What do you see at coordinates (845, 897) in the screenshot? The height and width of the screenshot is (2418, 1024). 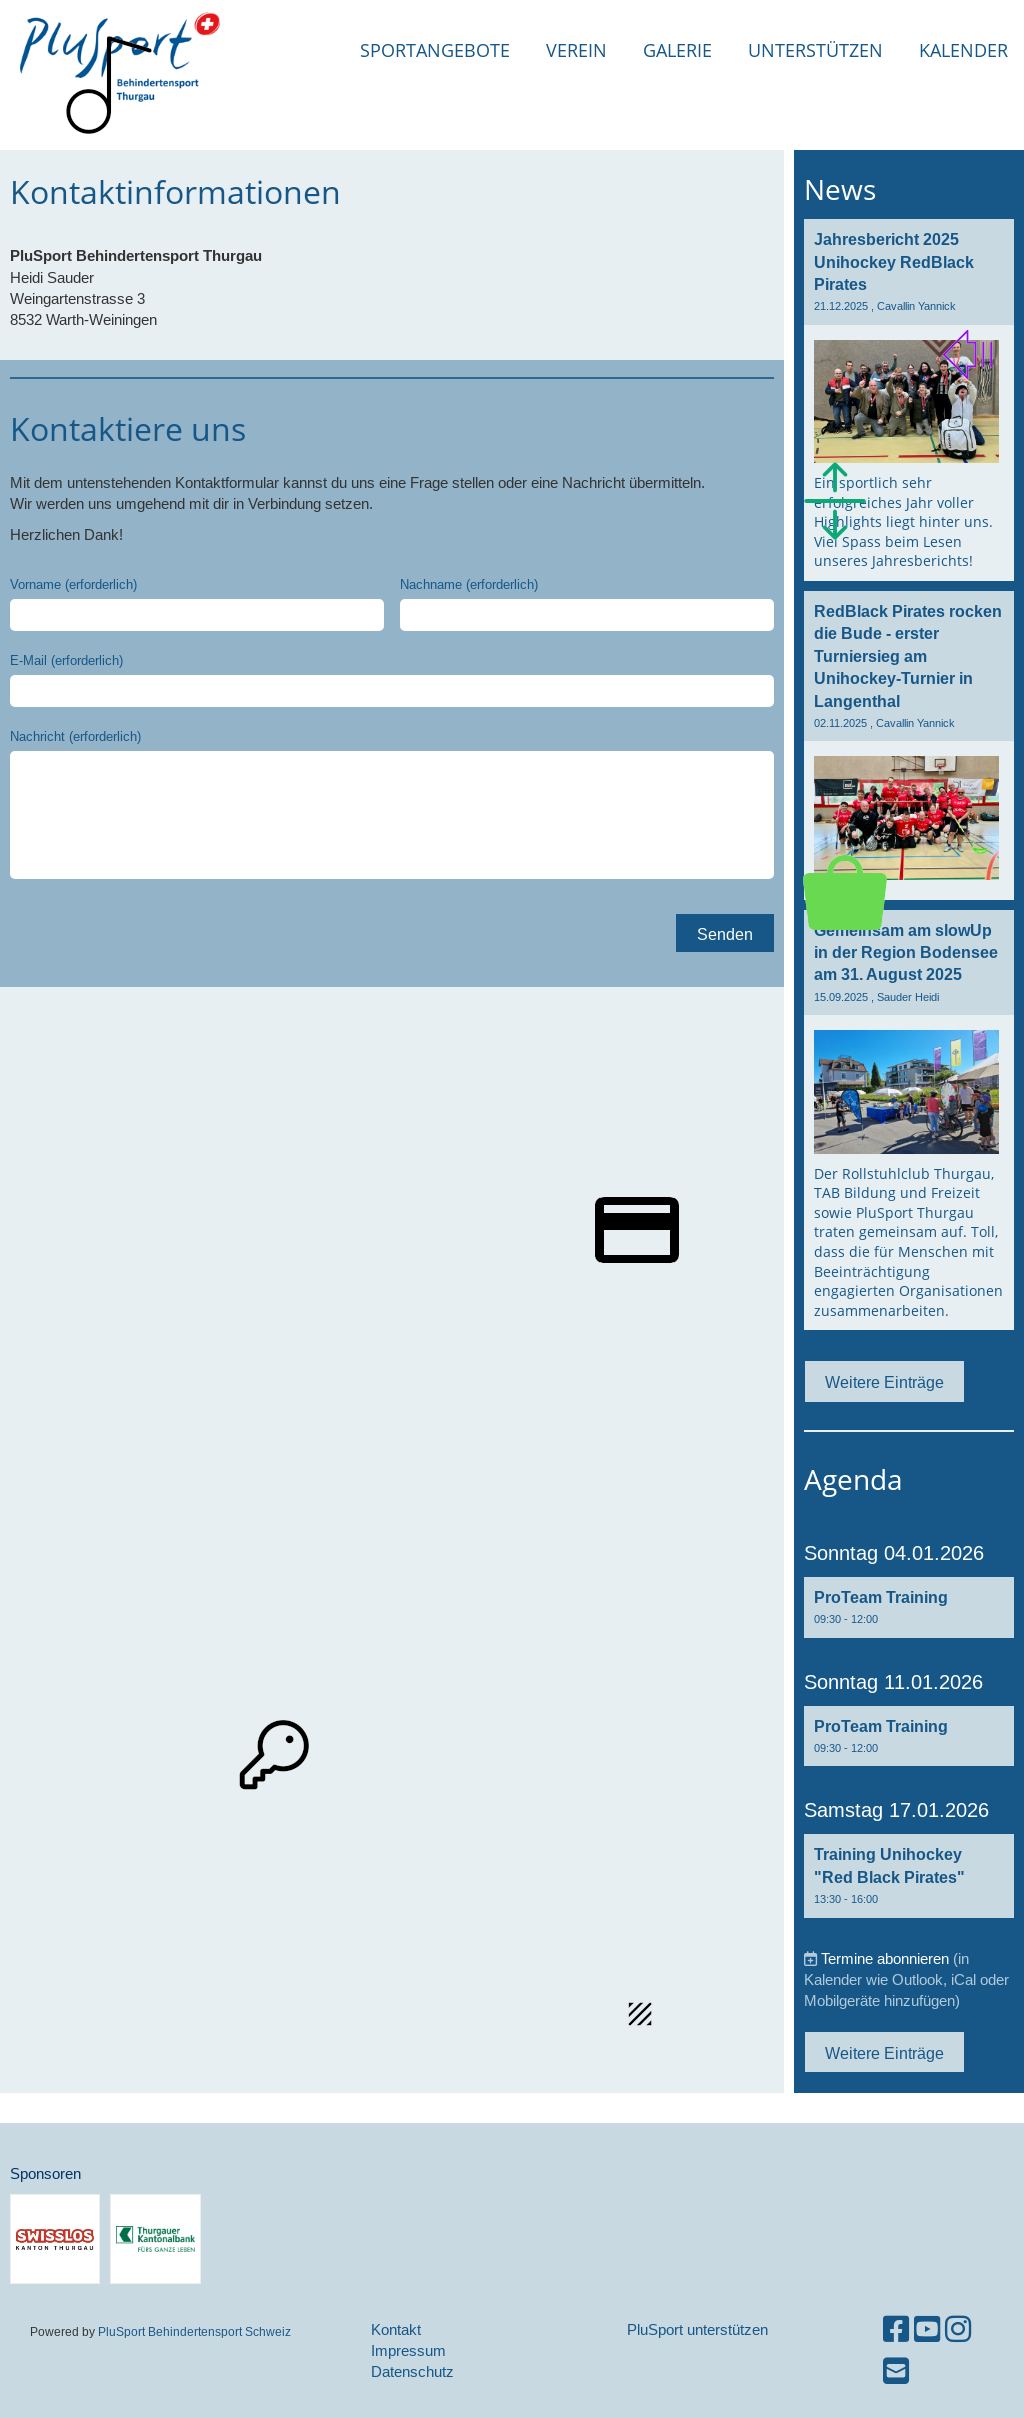 I see `view your shopping bag` at bounding box center [845, 897].